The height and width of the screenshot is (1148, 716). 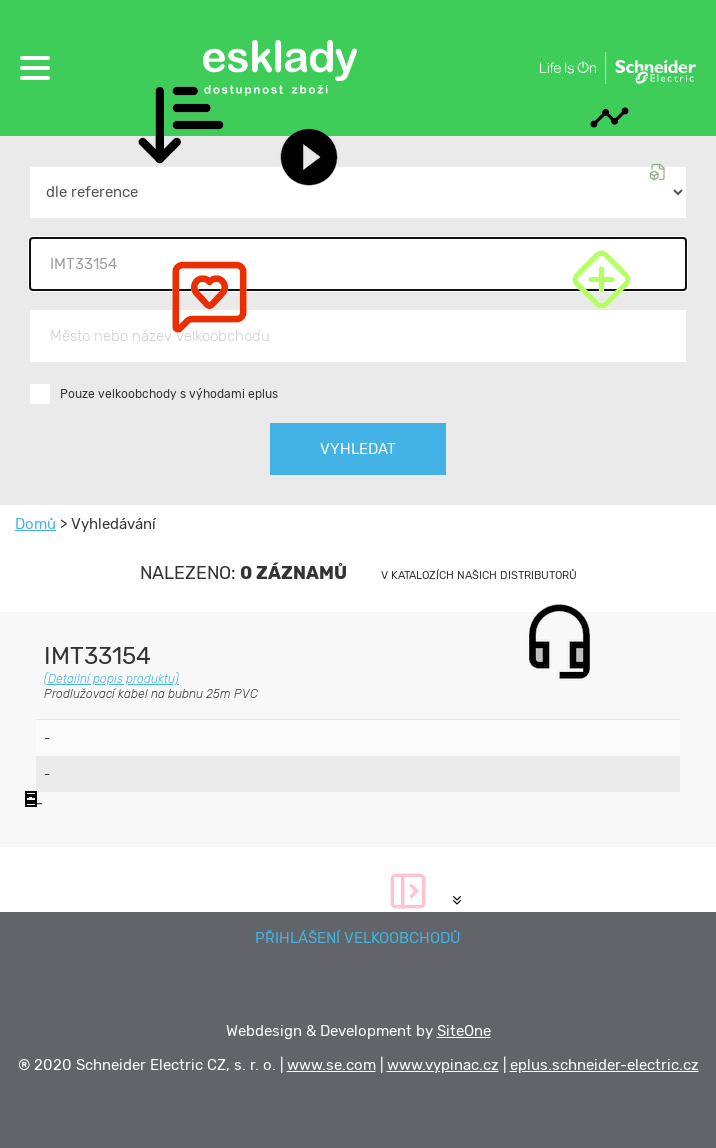 I want to click on add to favorites or premium collection, so click(x=601, y=279).